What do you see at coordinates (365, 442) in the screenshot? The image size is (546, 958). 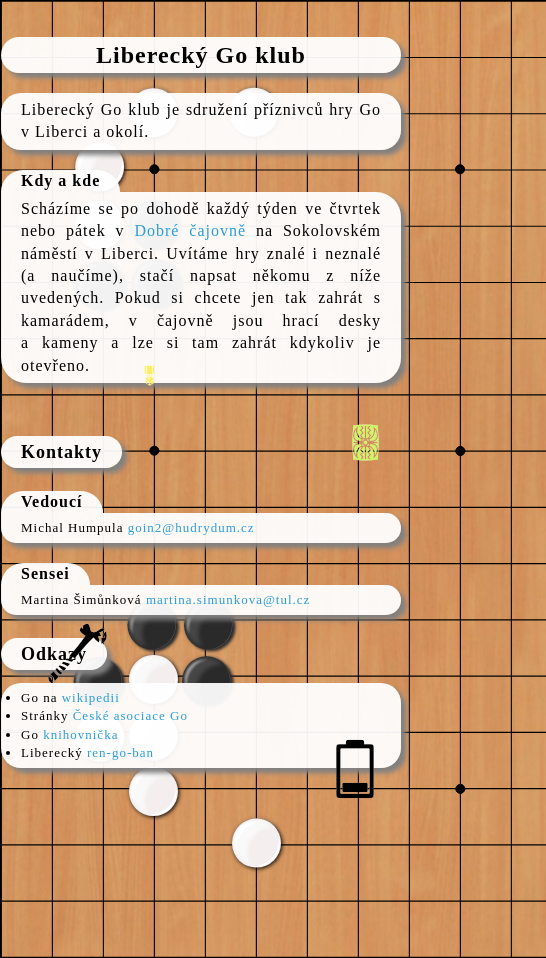 I see `access defense or shield abilities in a game` at bounding box center [365, 442].